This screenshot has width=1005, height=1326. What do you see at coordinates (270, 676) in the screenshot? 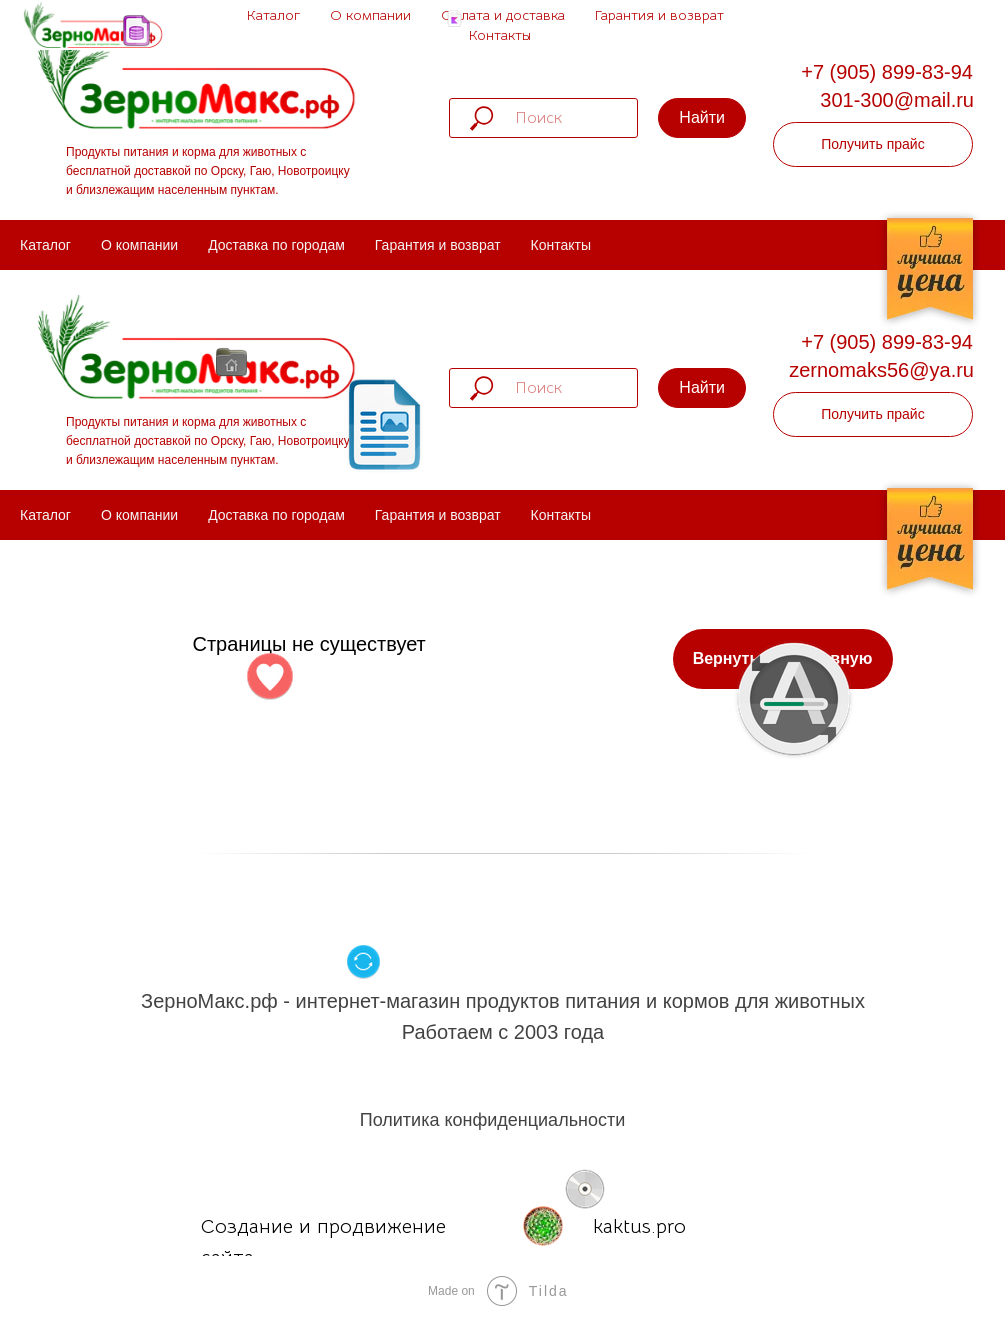
I see `mark item as favorite` at bounding box center [270, 676].